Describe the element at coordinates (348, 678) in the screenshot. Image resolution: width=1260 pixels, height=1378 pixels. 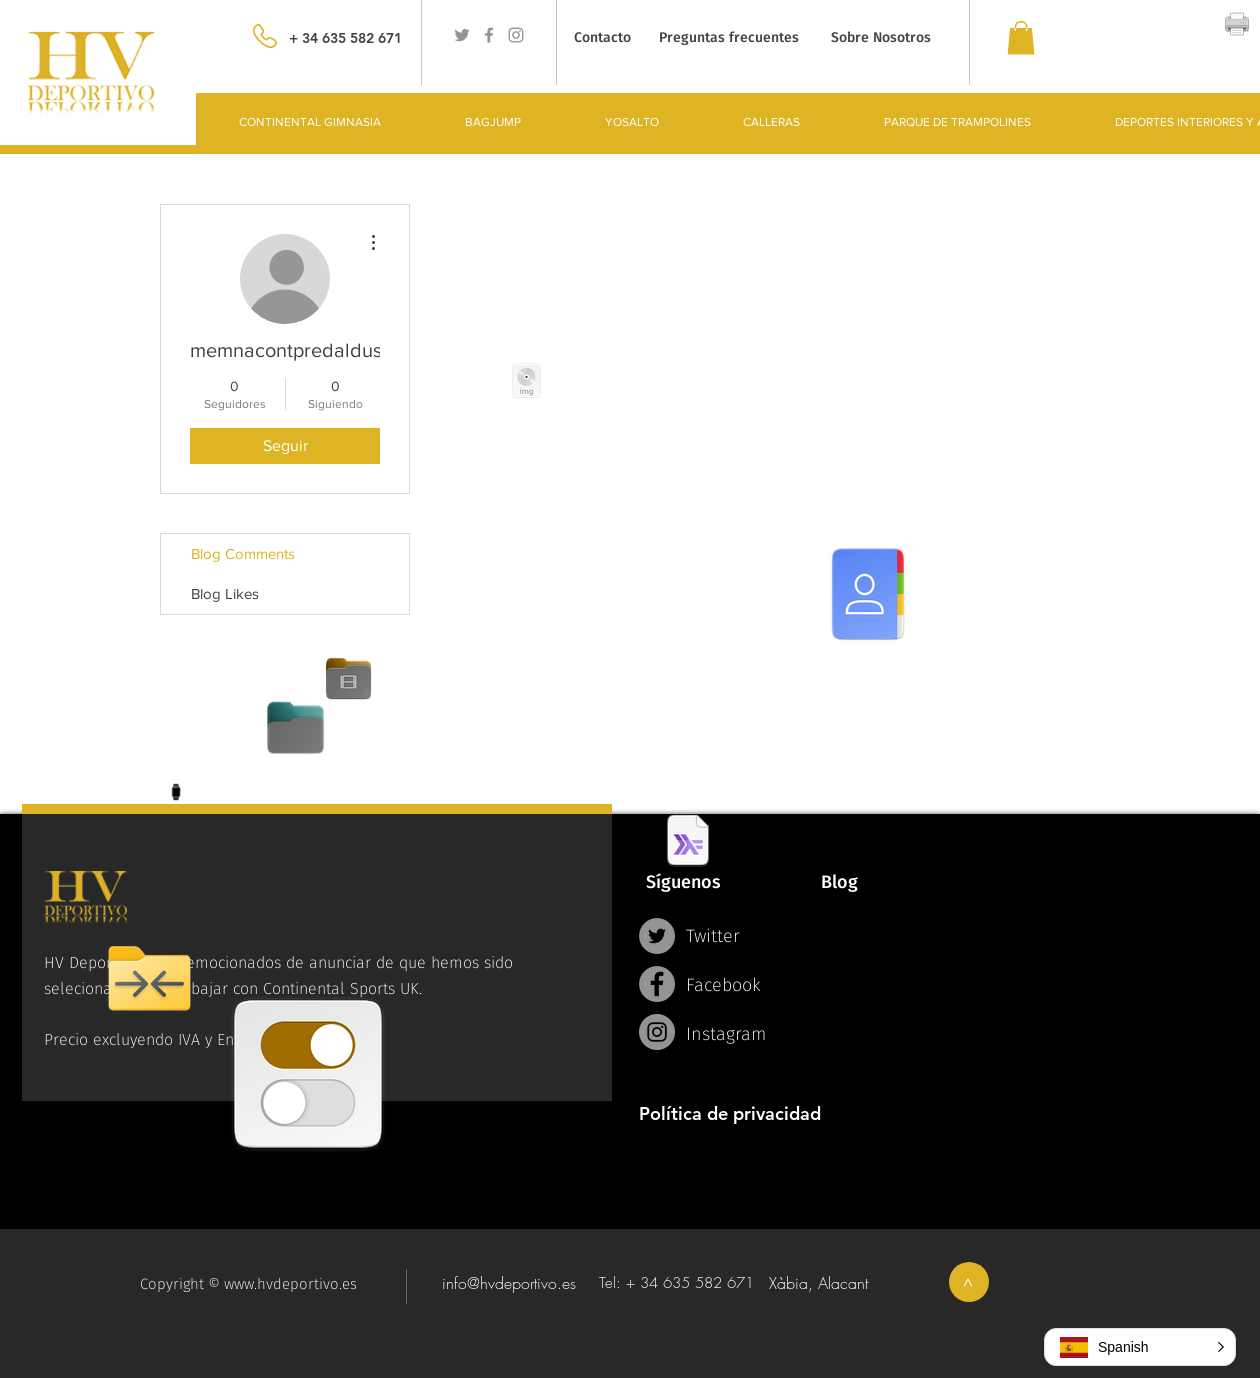
I see `open your videos folder` at that location.